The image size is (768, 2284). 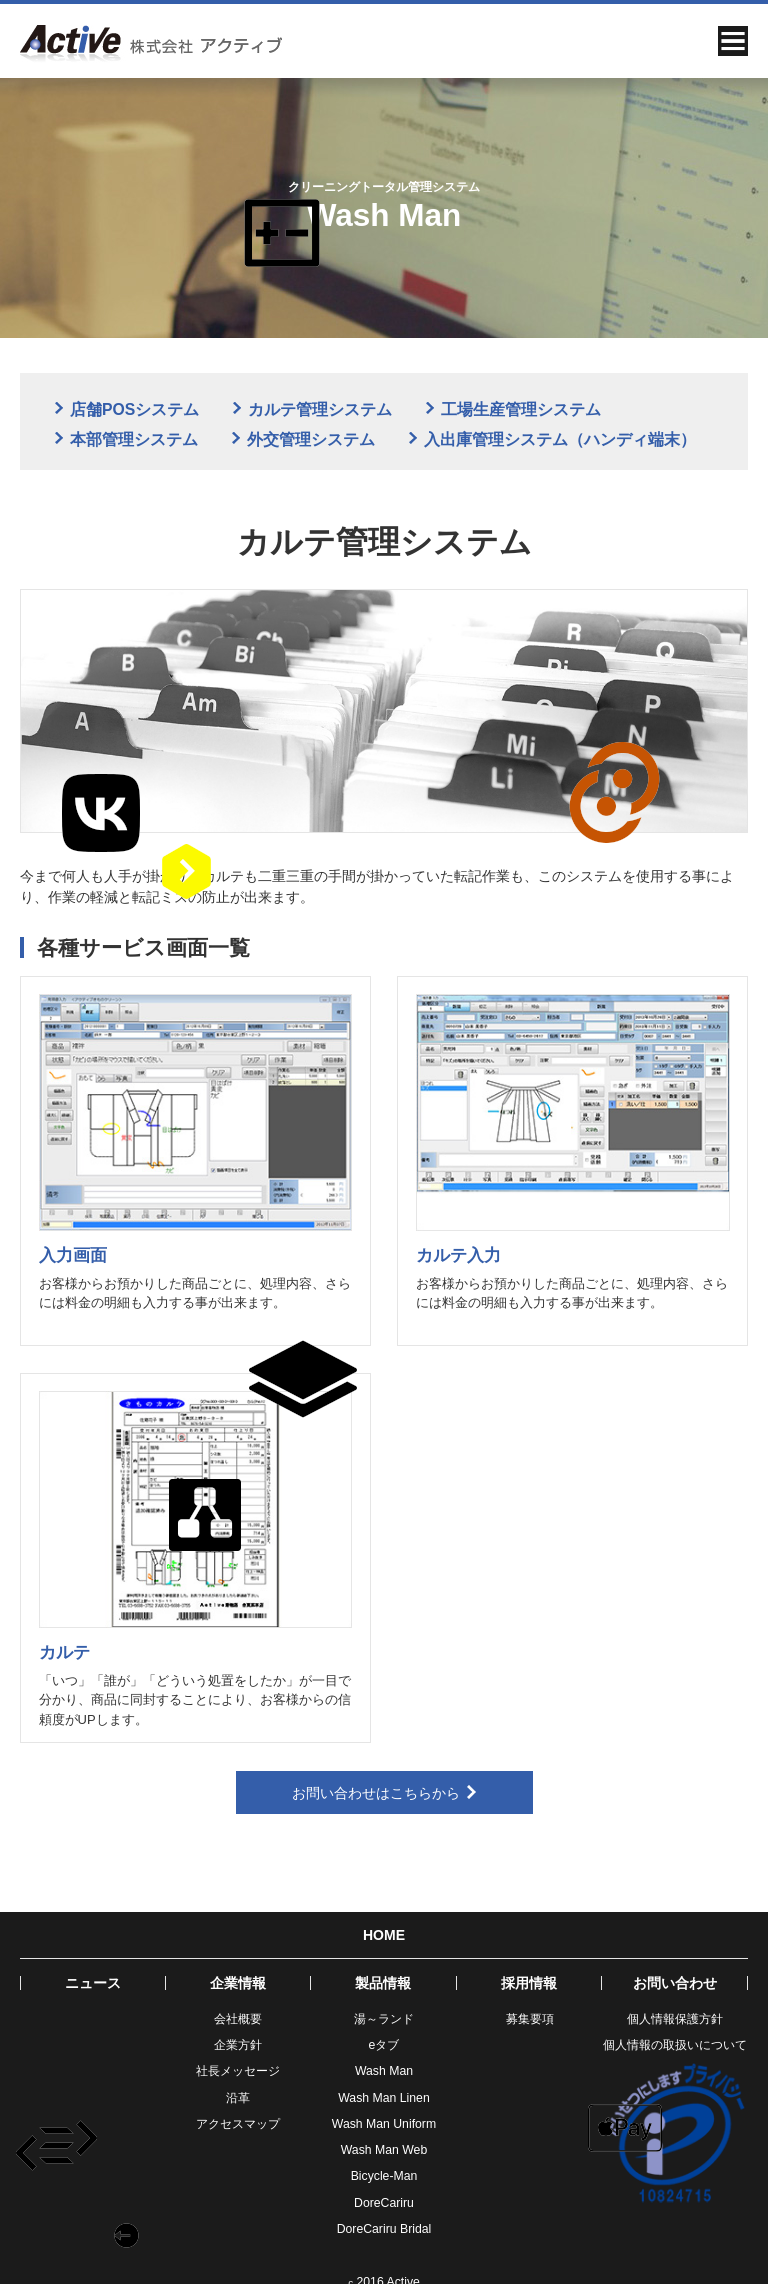 I want to click on buddy CI/CD platform logo, so click(x=186, y=871).